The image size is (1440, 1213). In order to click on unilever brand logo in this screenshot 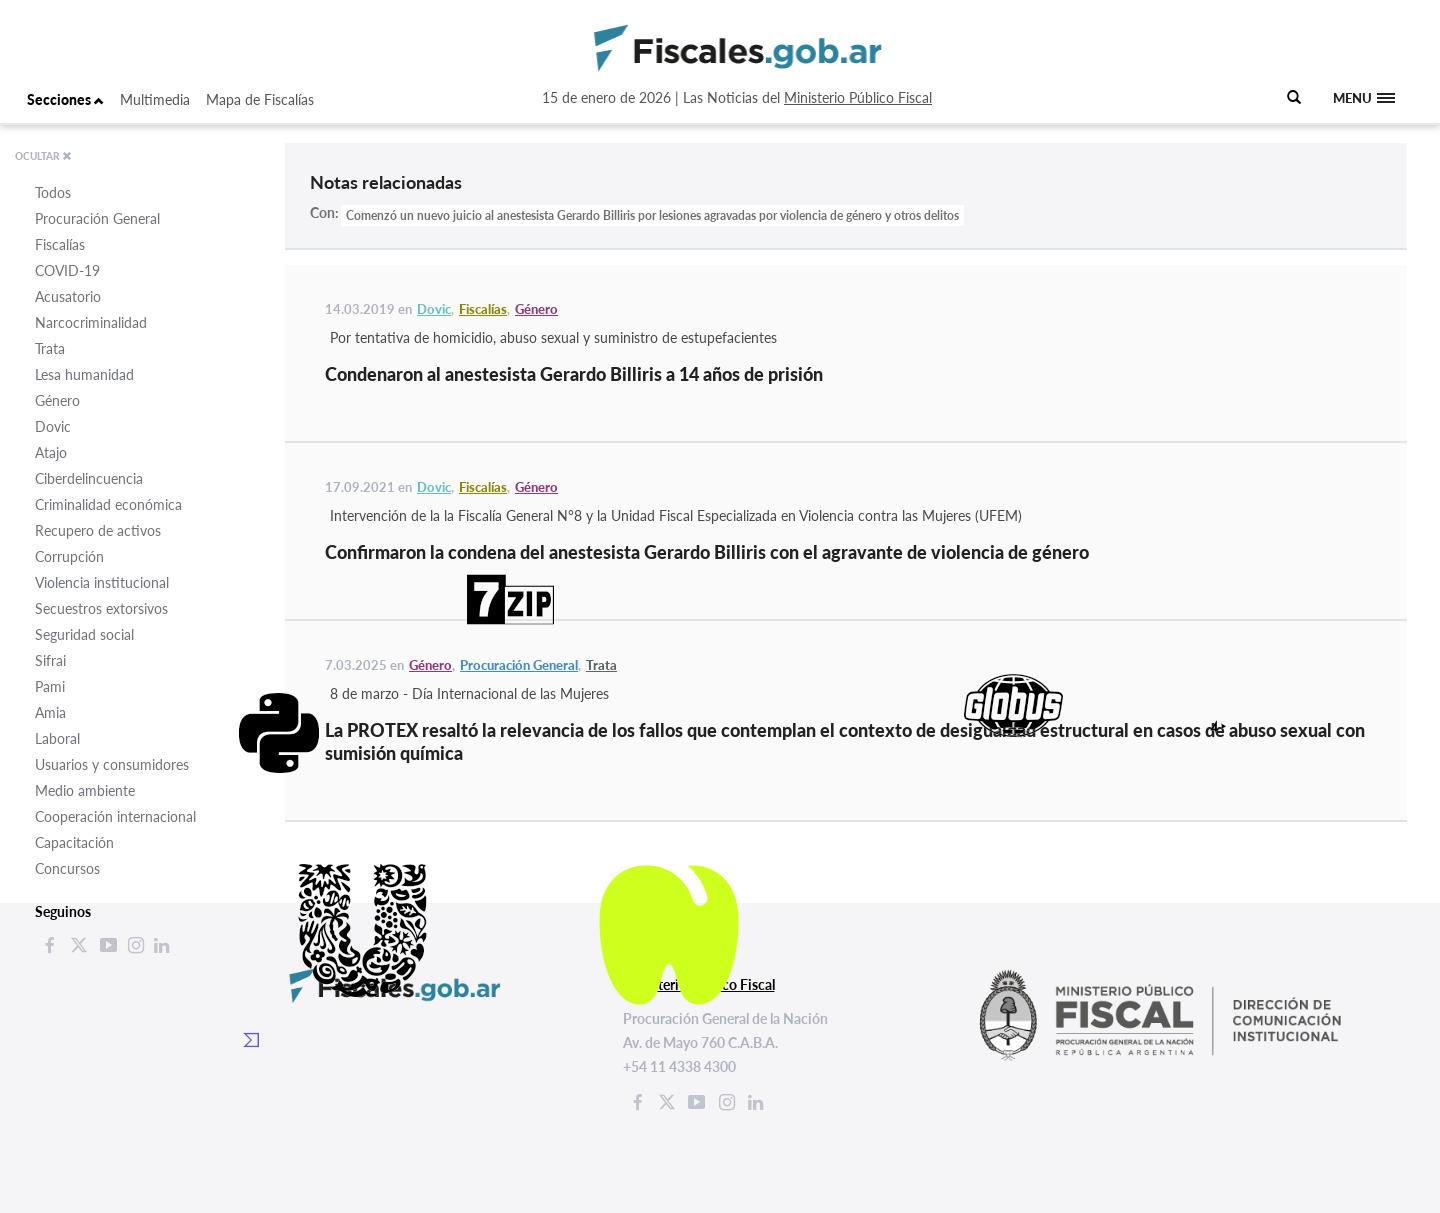, I will do `click(362, 930)`.